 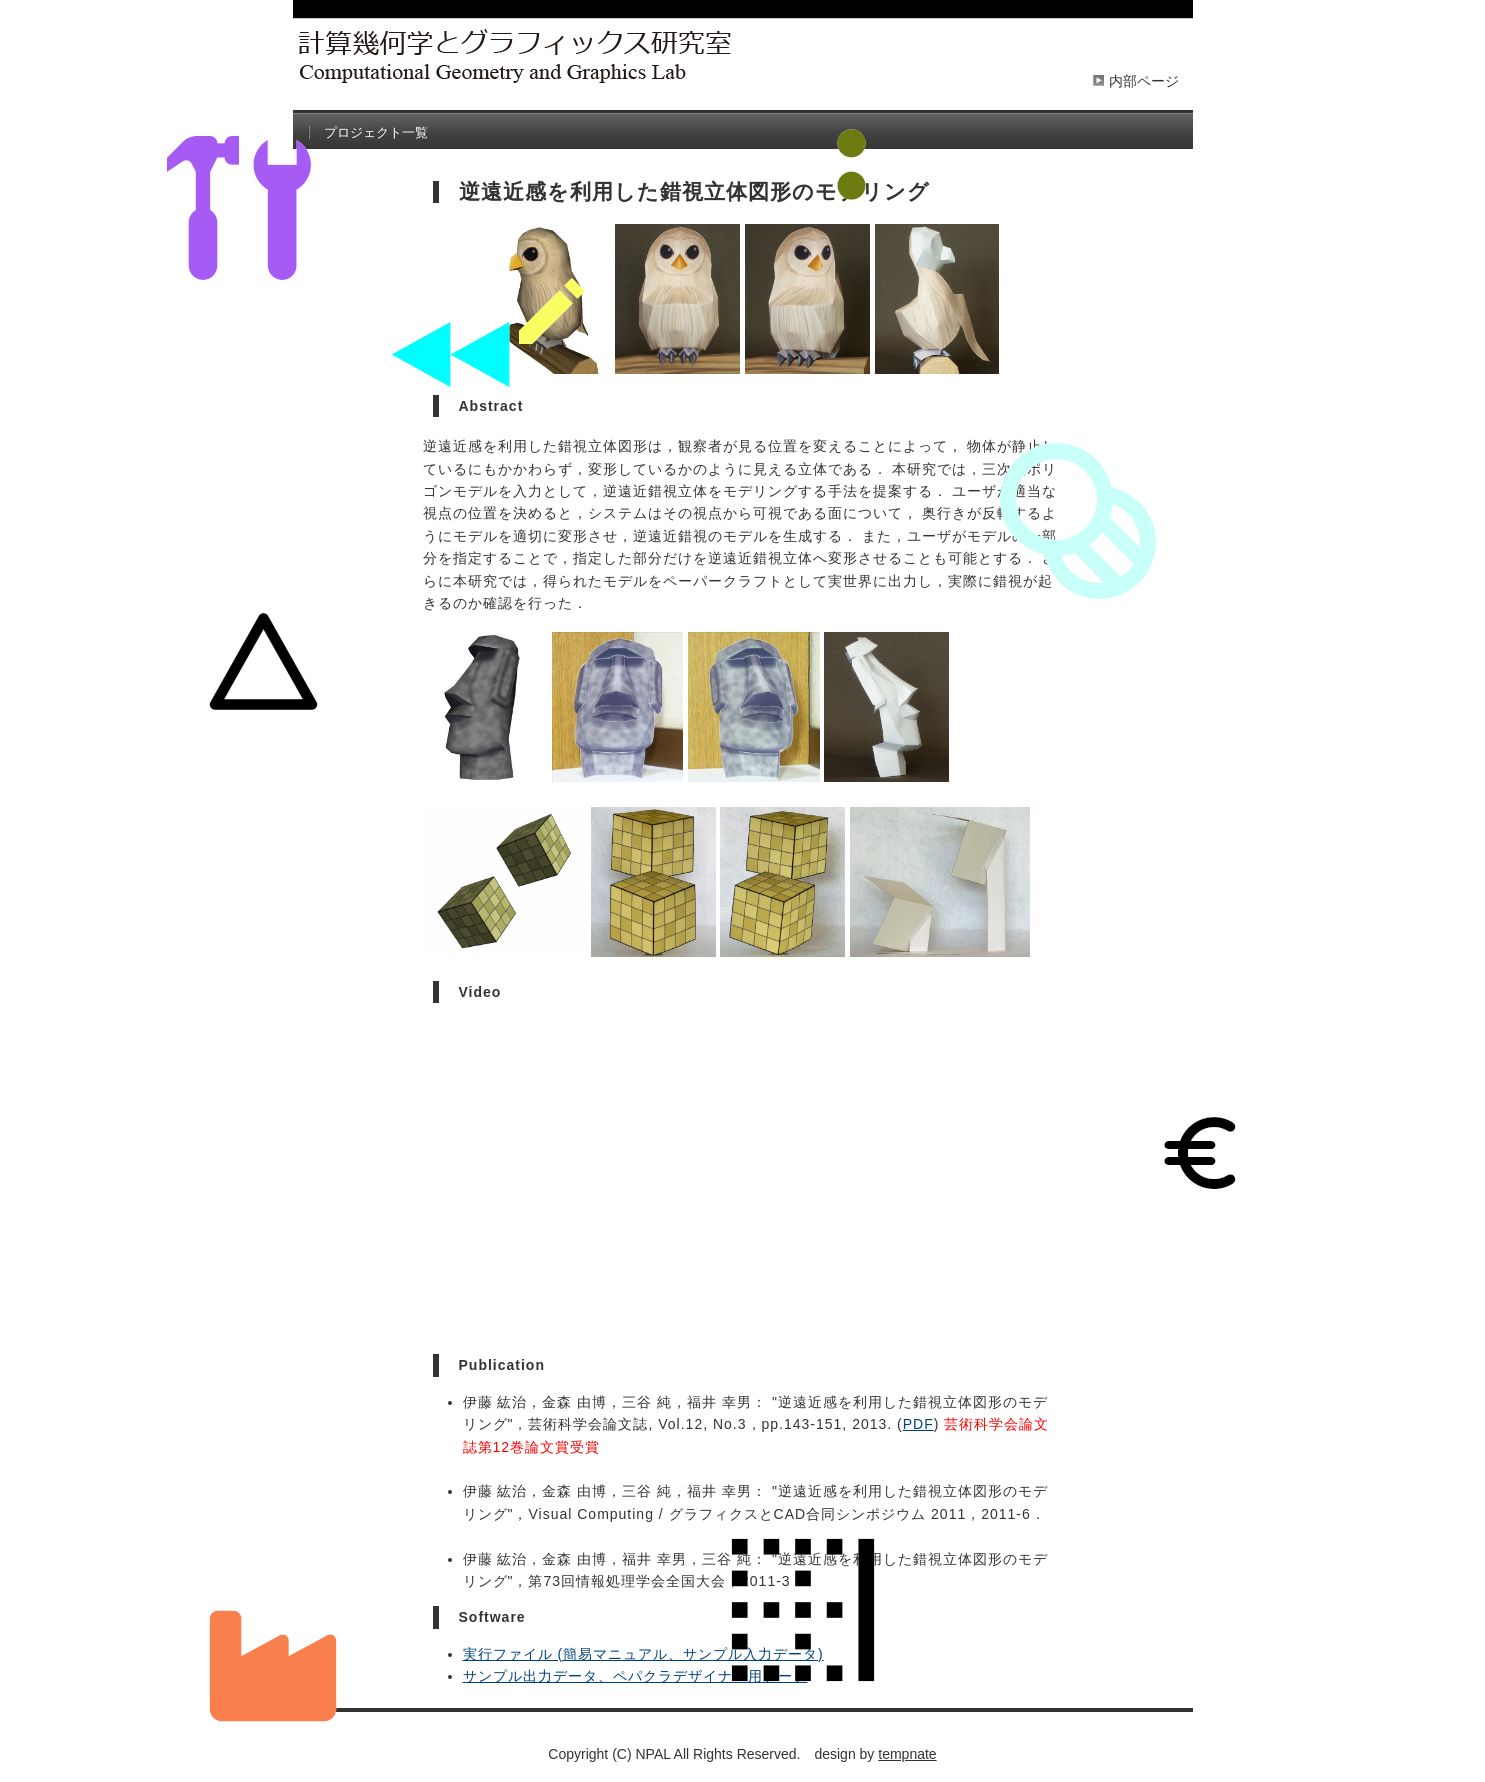 I want to click on skip to previous track, so click(x=450, y=354).